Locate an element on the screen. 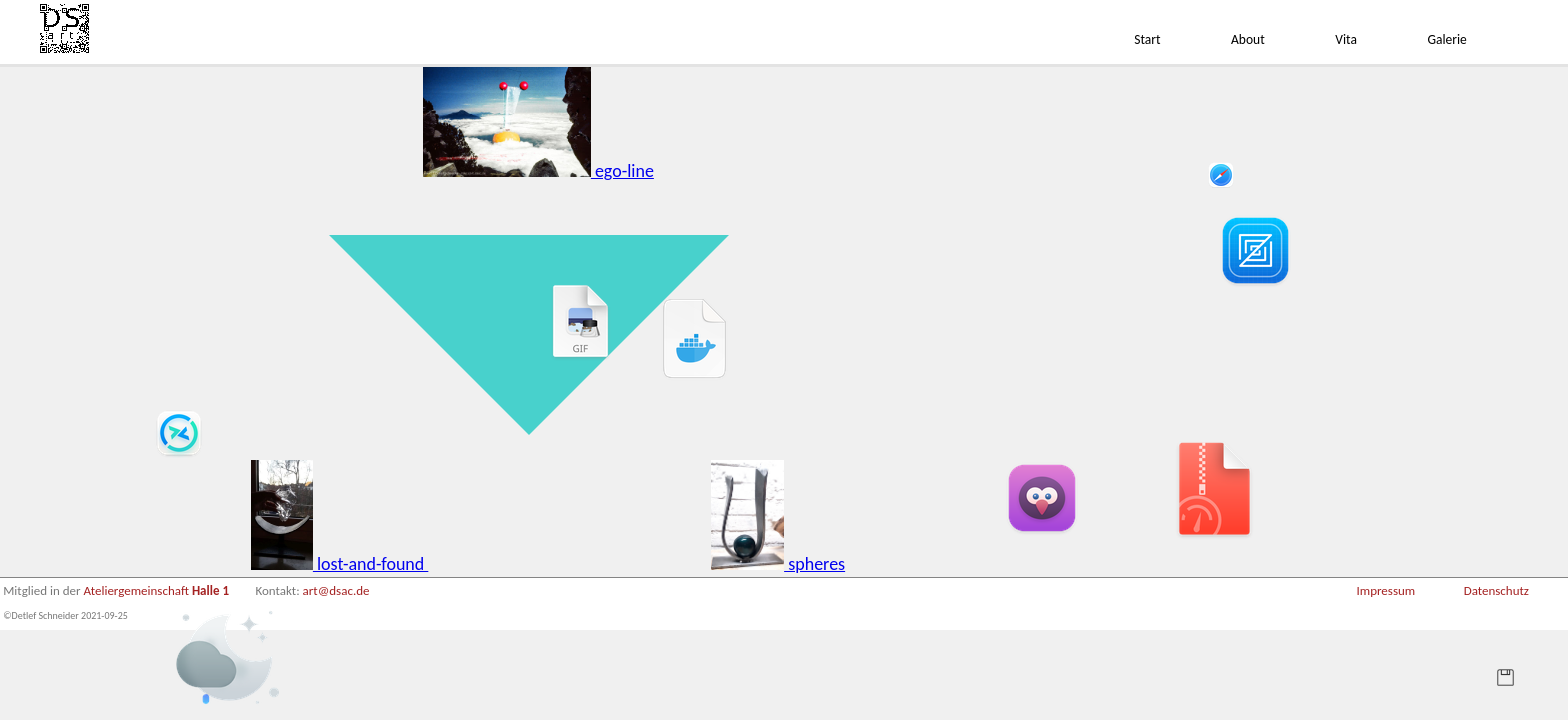 The height and width of the screenshot is (720, 1568). save file to disk is located at coordinates (1505, 677).